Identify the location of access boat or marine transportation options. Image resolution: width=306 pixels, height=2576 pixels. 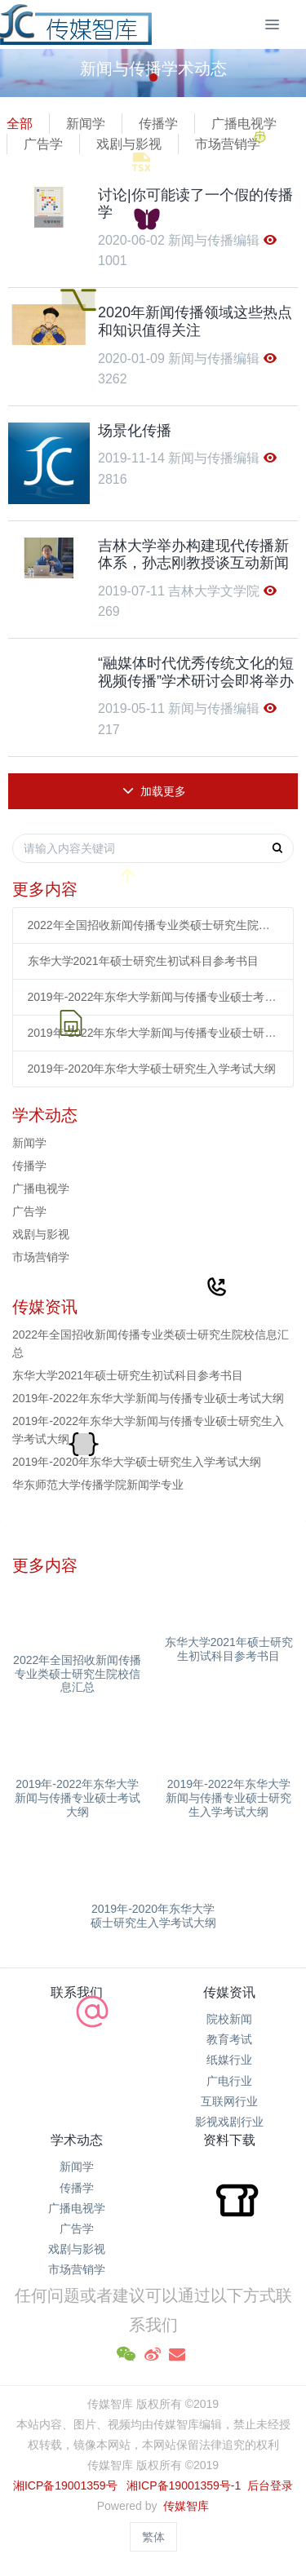
(259, 136).